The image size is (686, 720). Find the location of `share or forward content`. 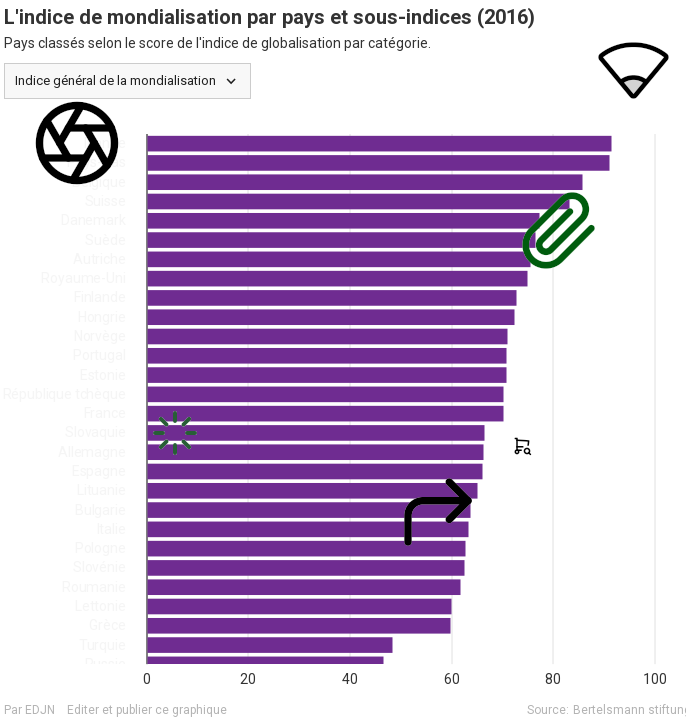

share or forward content is located at coordinates (438, 512).